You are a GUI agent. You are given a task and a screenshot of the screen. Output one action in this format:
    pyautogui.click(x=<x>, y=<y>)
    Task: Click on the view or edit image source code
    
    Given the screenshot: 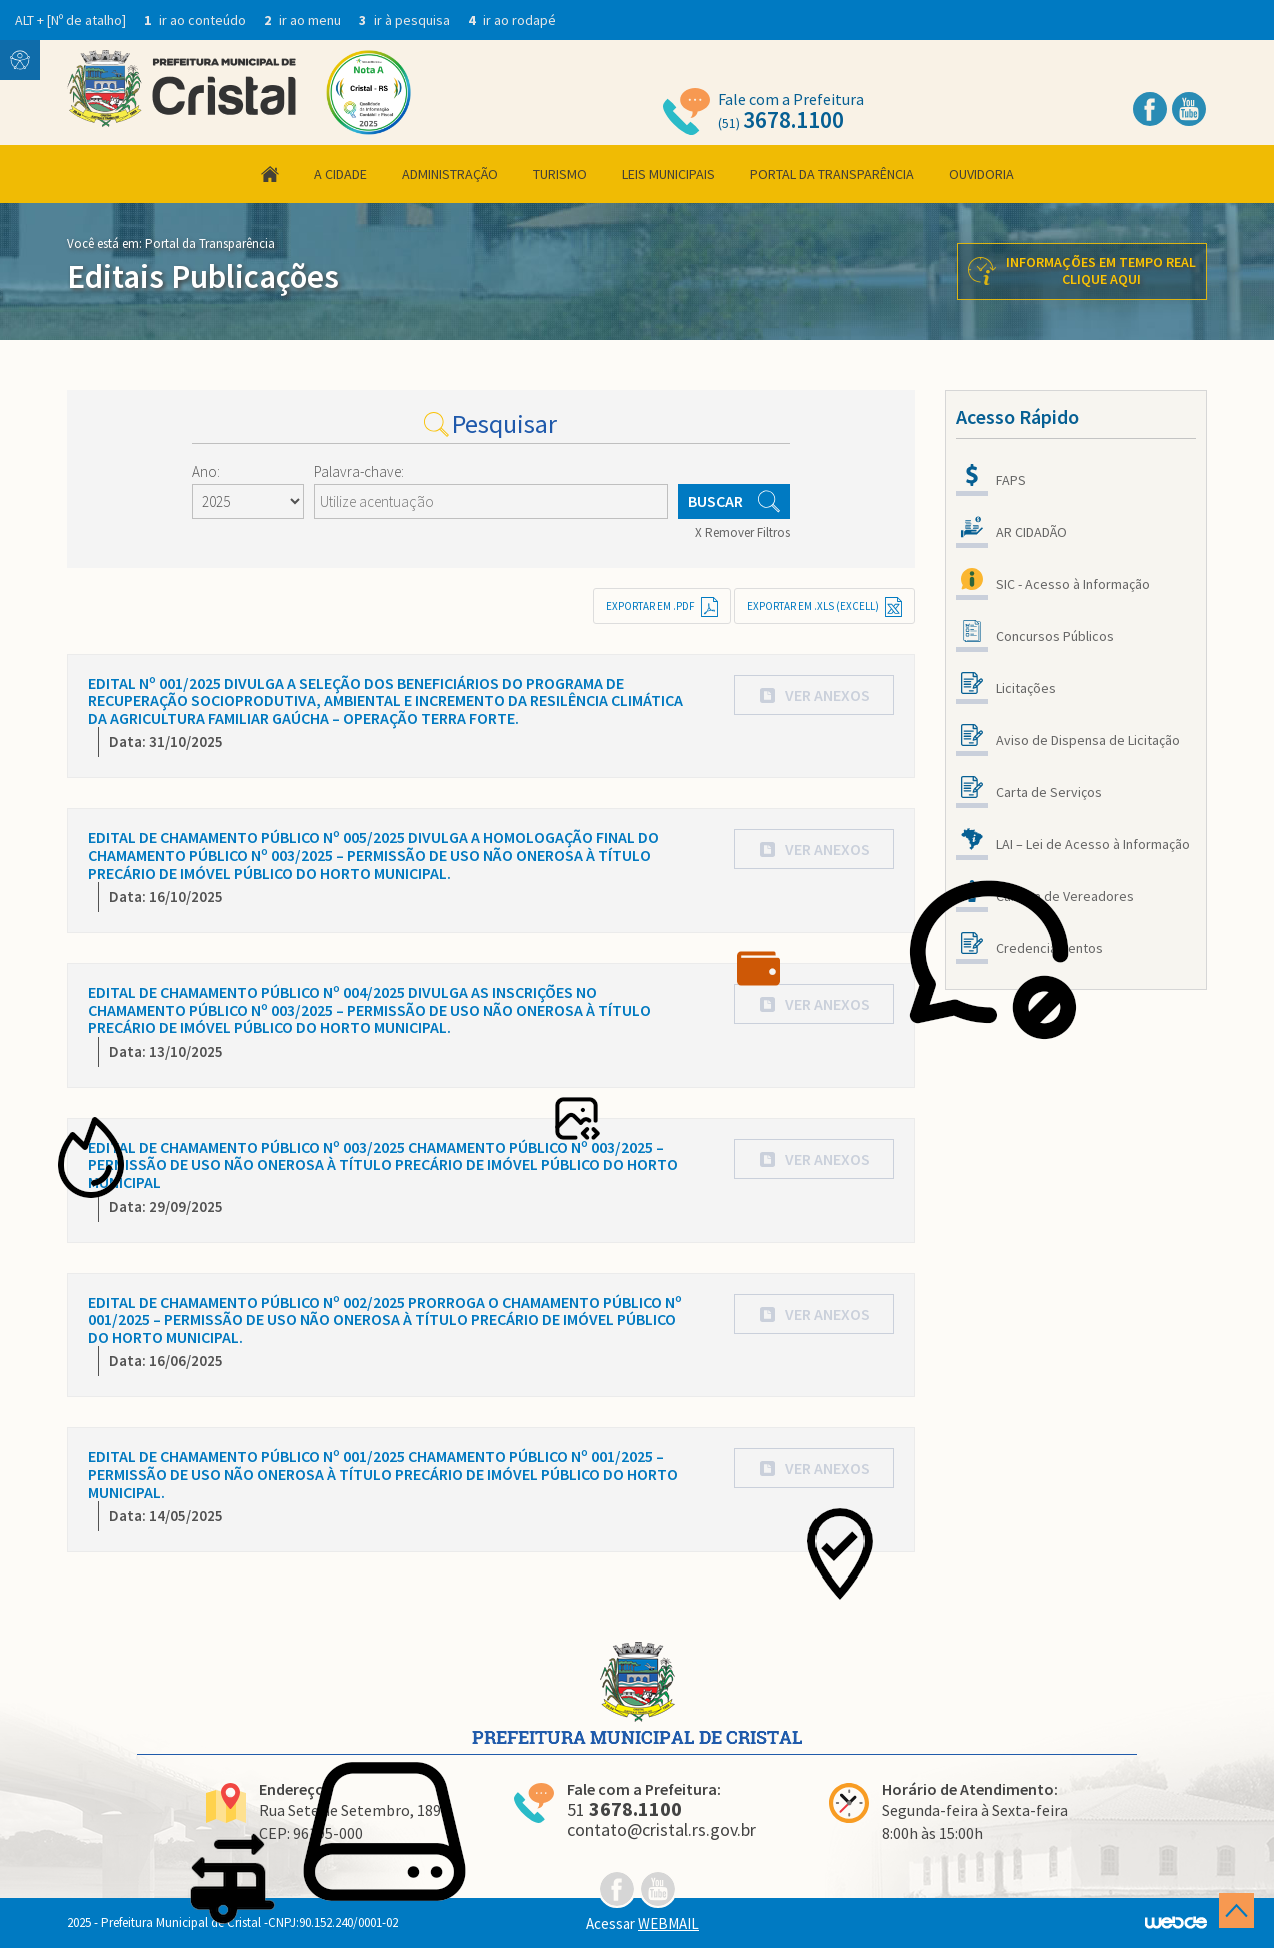 What is the action you would take?
    pyautogui.click(x=576, y=1118)
    